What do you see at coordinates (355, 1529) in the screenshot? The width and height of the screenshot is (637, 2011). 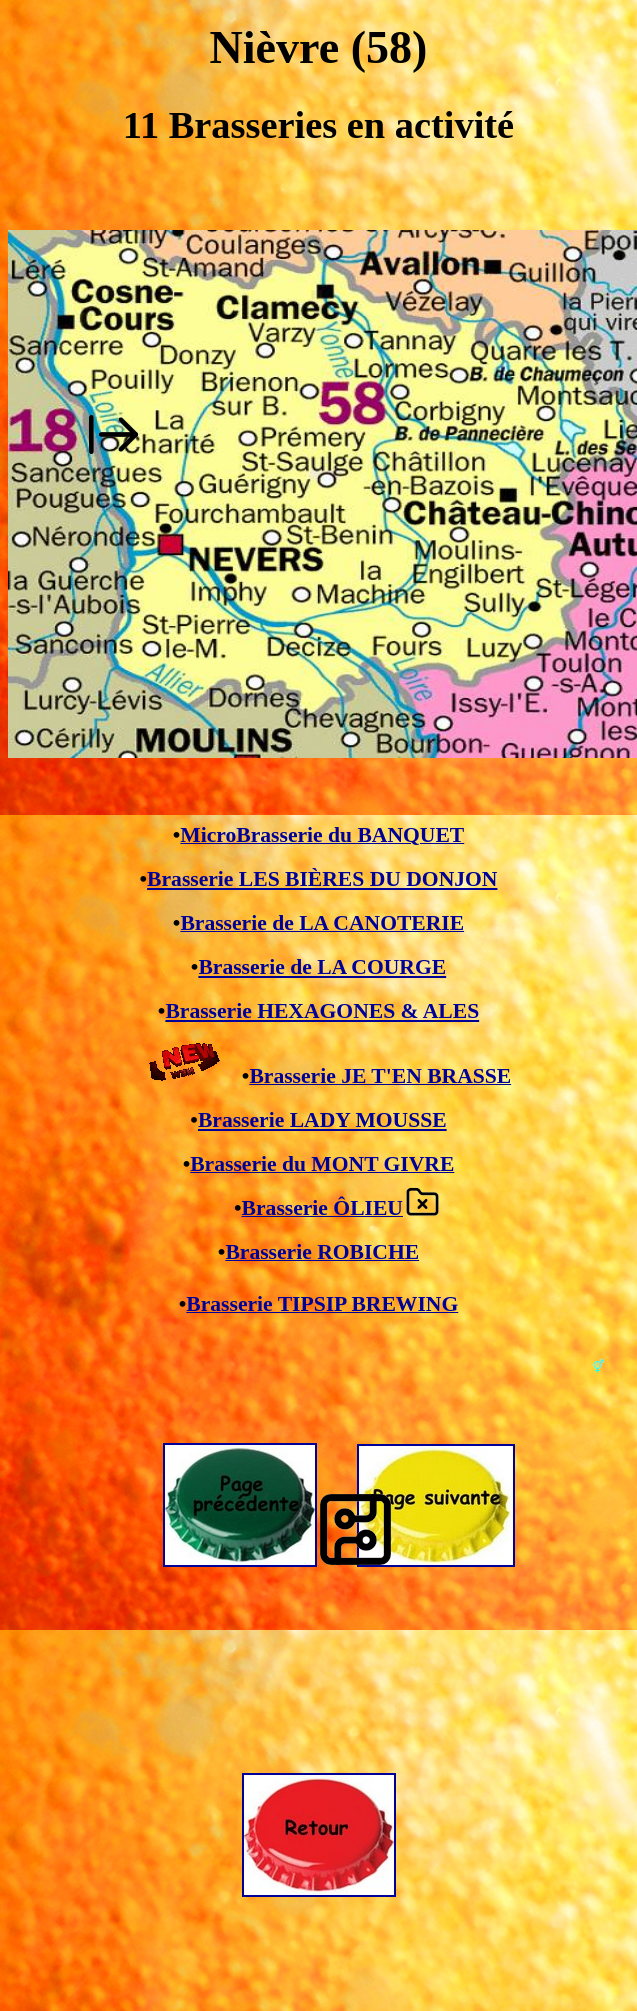 I see `access hardware or system settings` at bounding box center [355, 1529].